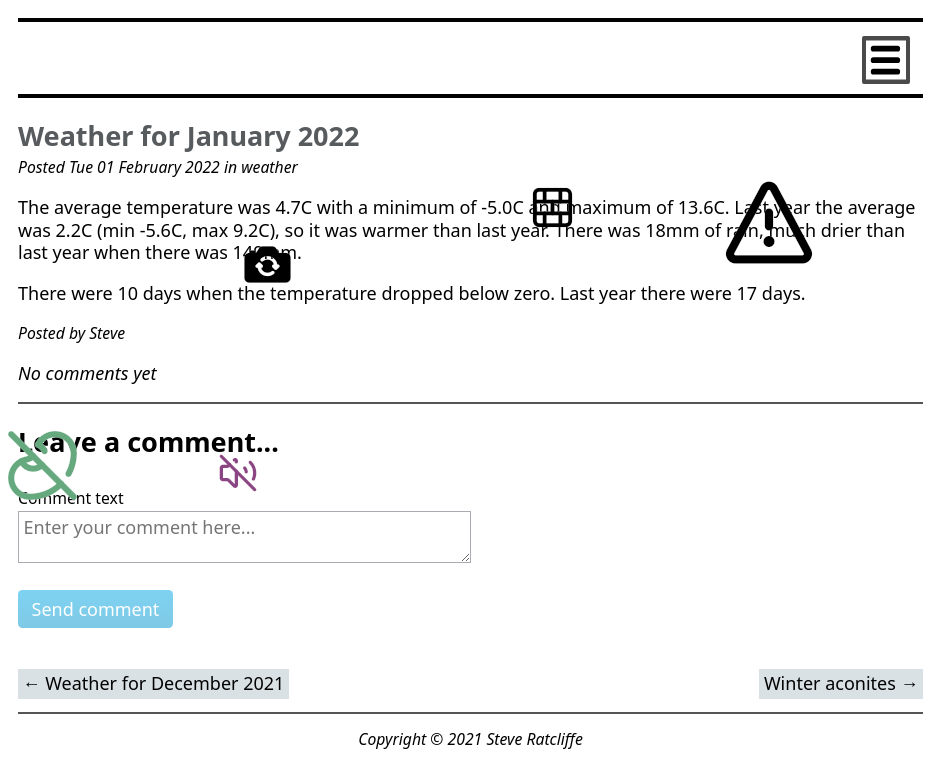  What do you see at coordinates (769, 225) in the screenshot?
I see `indicates a warning or caution state` at bounding box center [769, 225].